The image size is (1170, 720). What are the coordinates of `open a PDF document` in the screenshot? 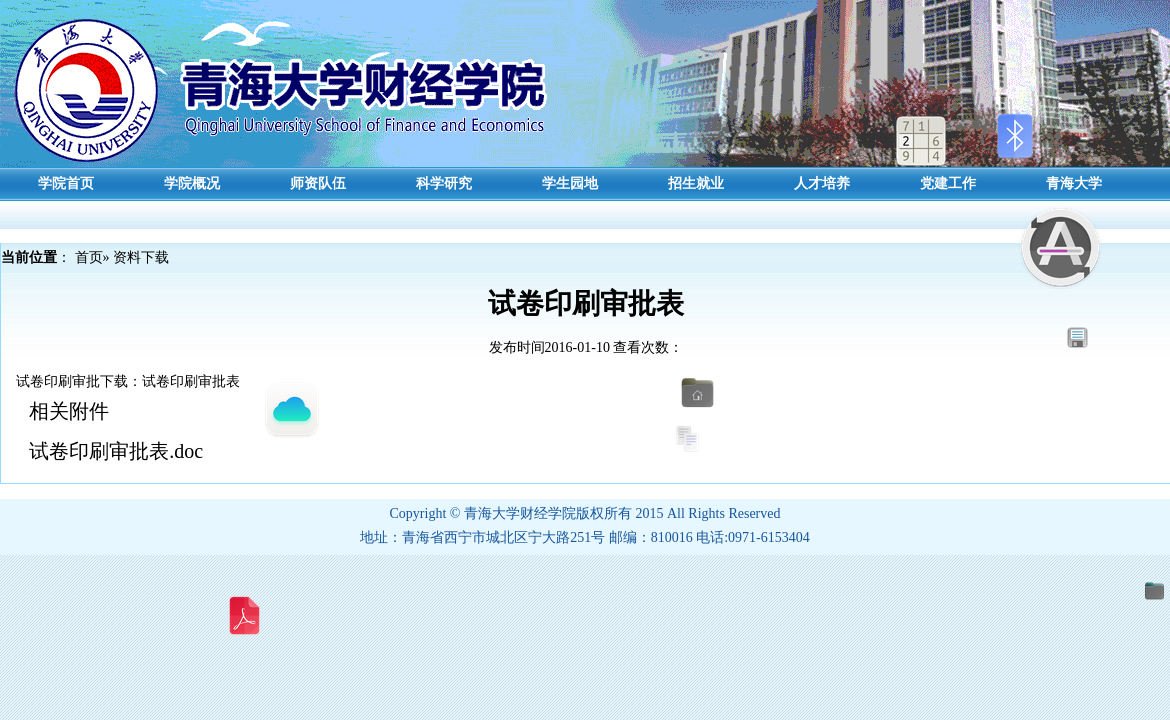 It's located at (244, 615).